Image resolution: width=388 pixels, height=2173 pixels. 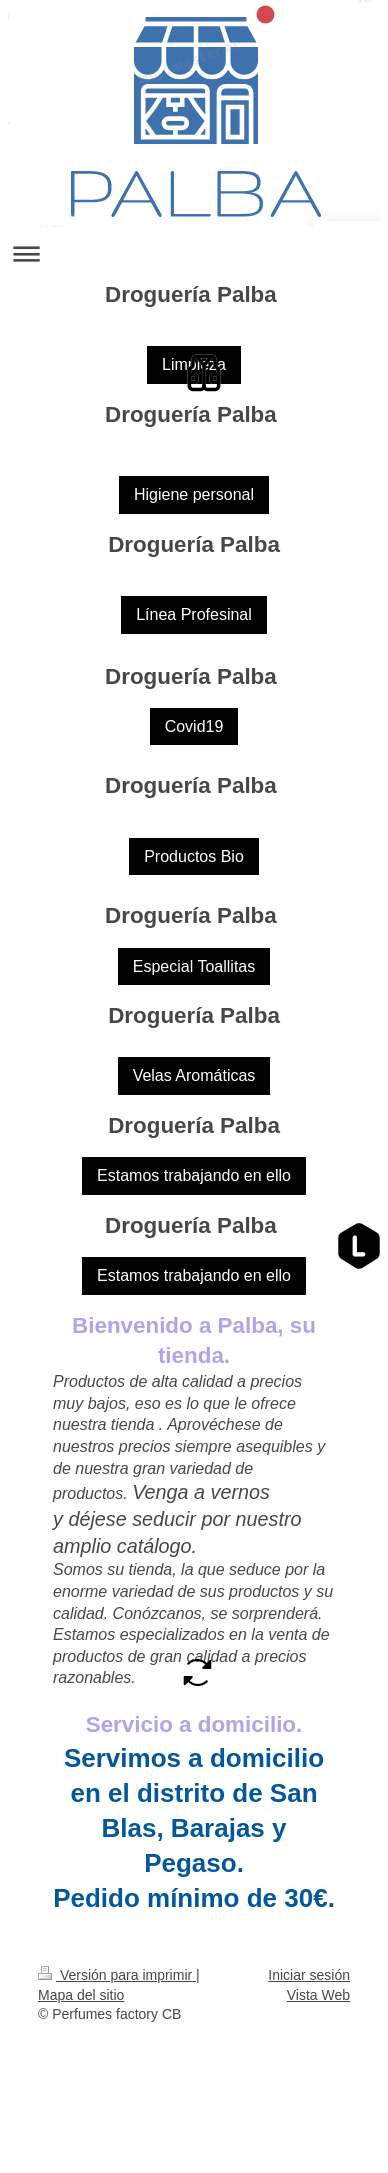 What do you see at coordinates (265, 14) in the screenshot?
I see `start recording audio or video` at bounding box center [265, 14].